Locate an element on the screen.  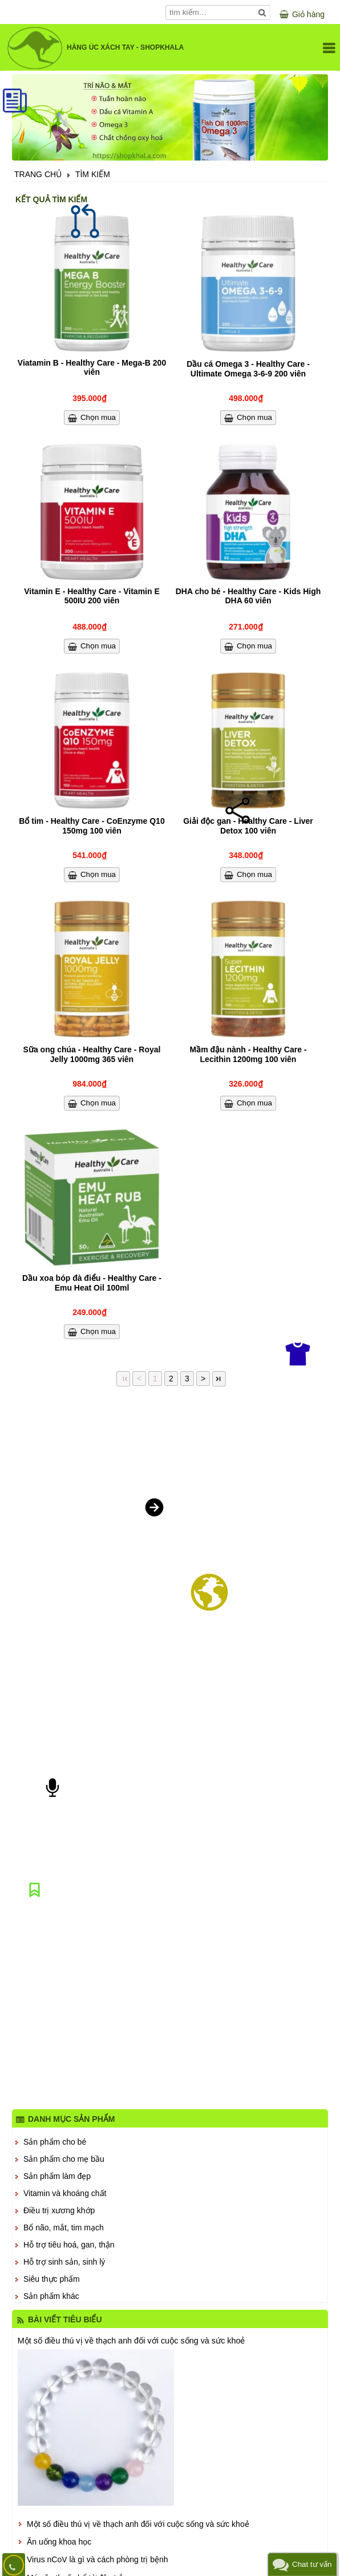
proceed to the next step is located at coordinates (154, 1507).